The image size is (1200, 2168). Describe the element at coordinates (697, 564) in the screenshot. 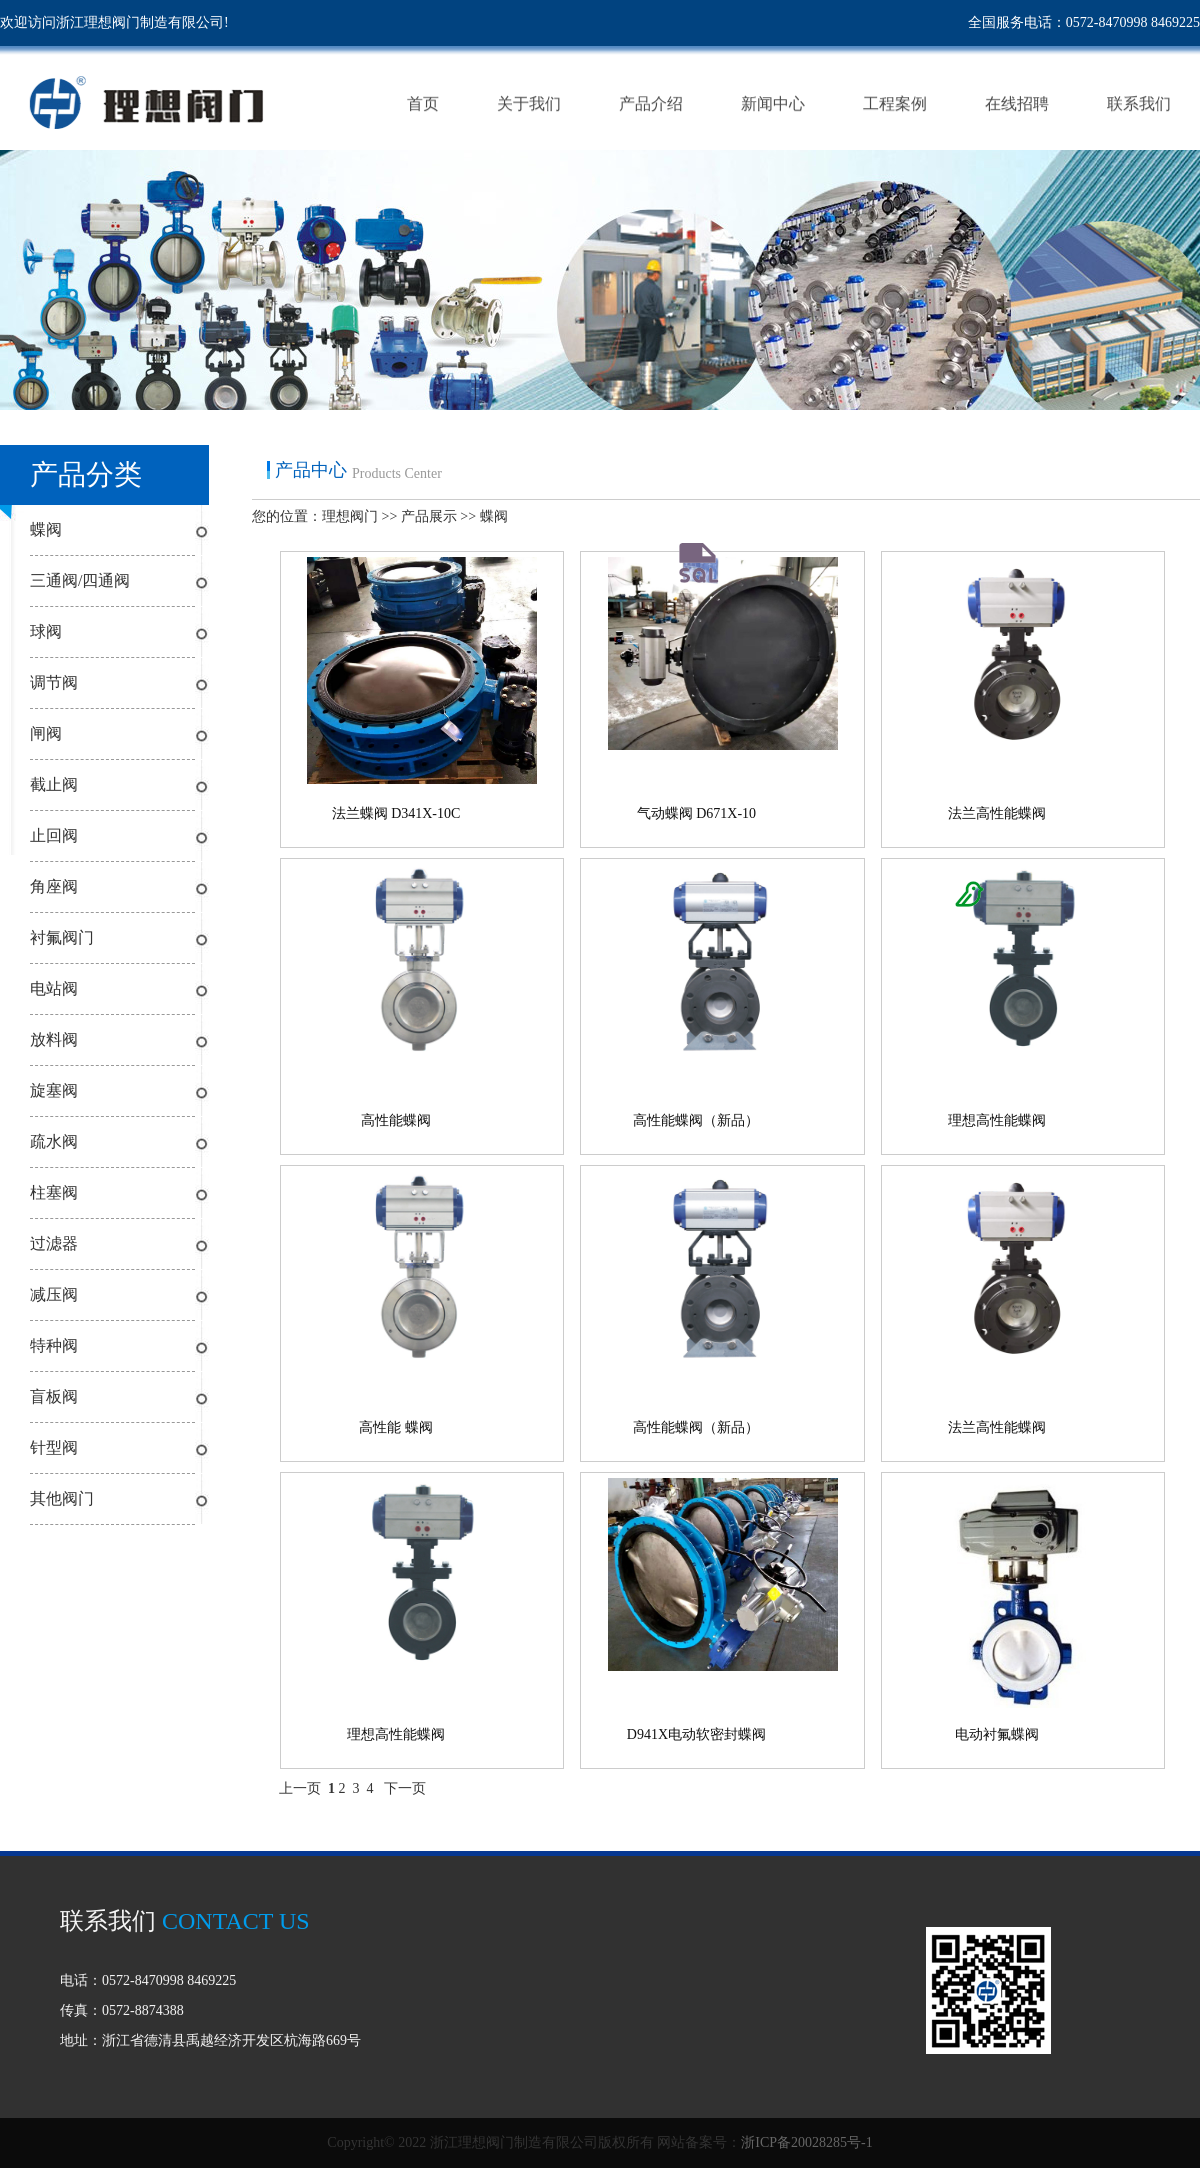

I see `open an SQL database file` at that location.